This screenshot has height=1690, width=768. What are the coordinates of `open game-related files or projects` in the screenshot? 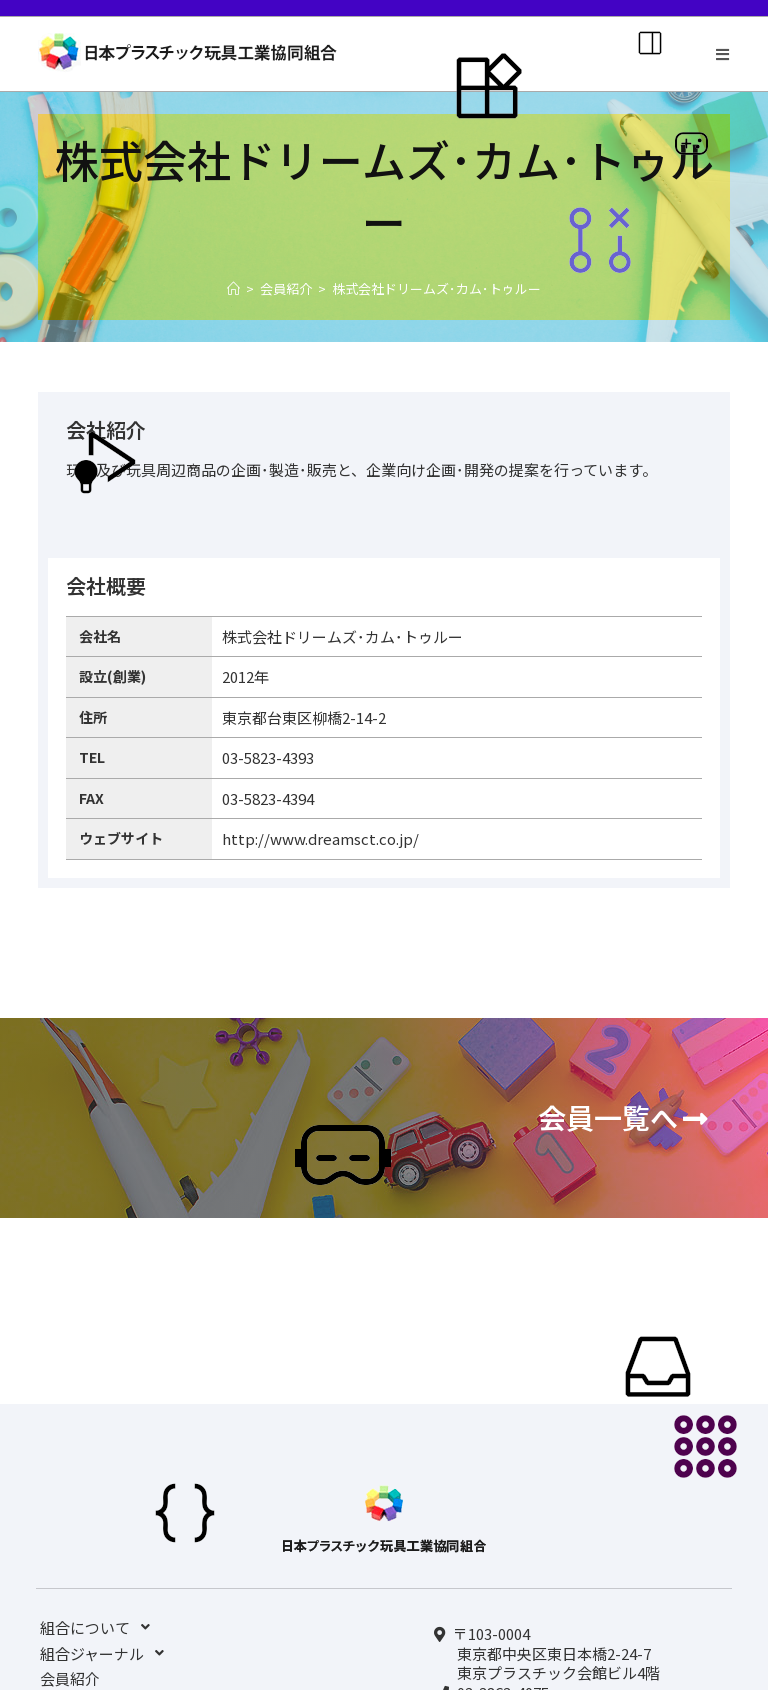 It's located at (691, 142).